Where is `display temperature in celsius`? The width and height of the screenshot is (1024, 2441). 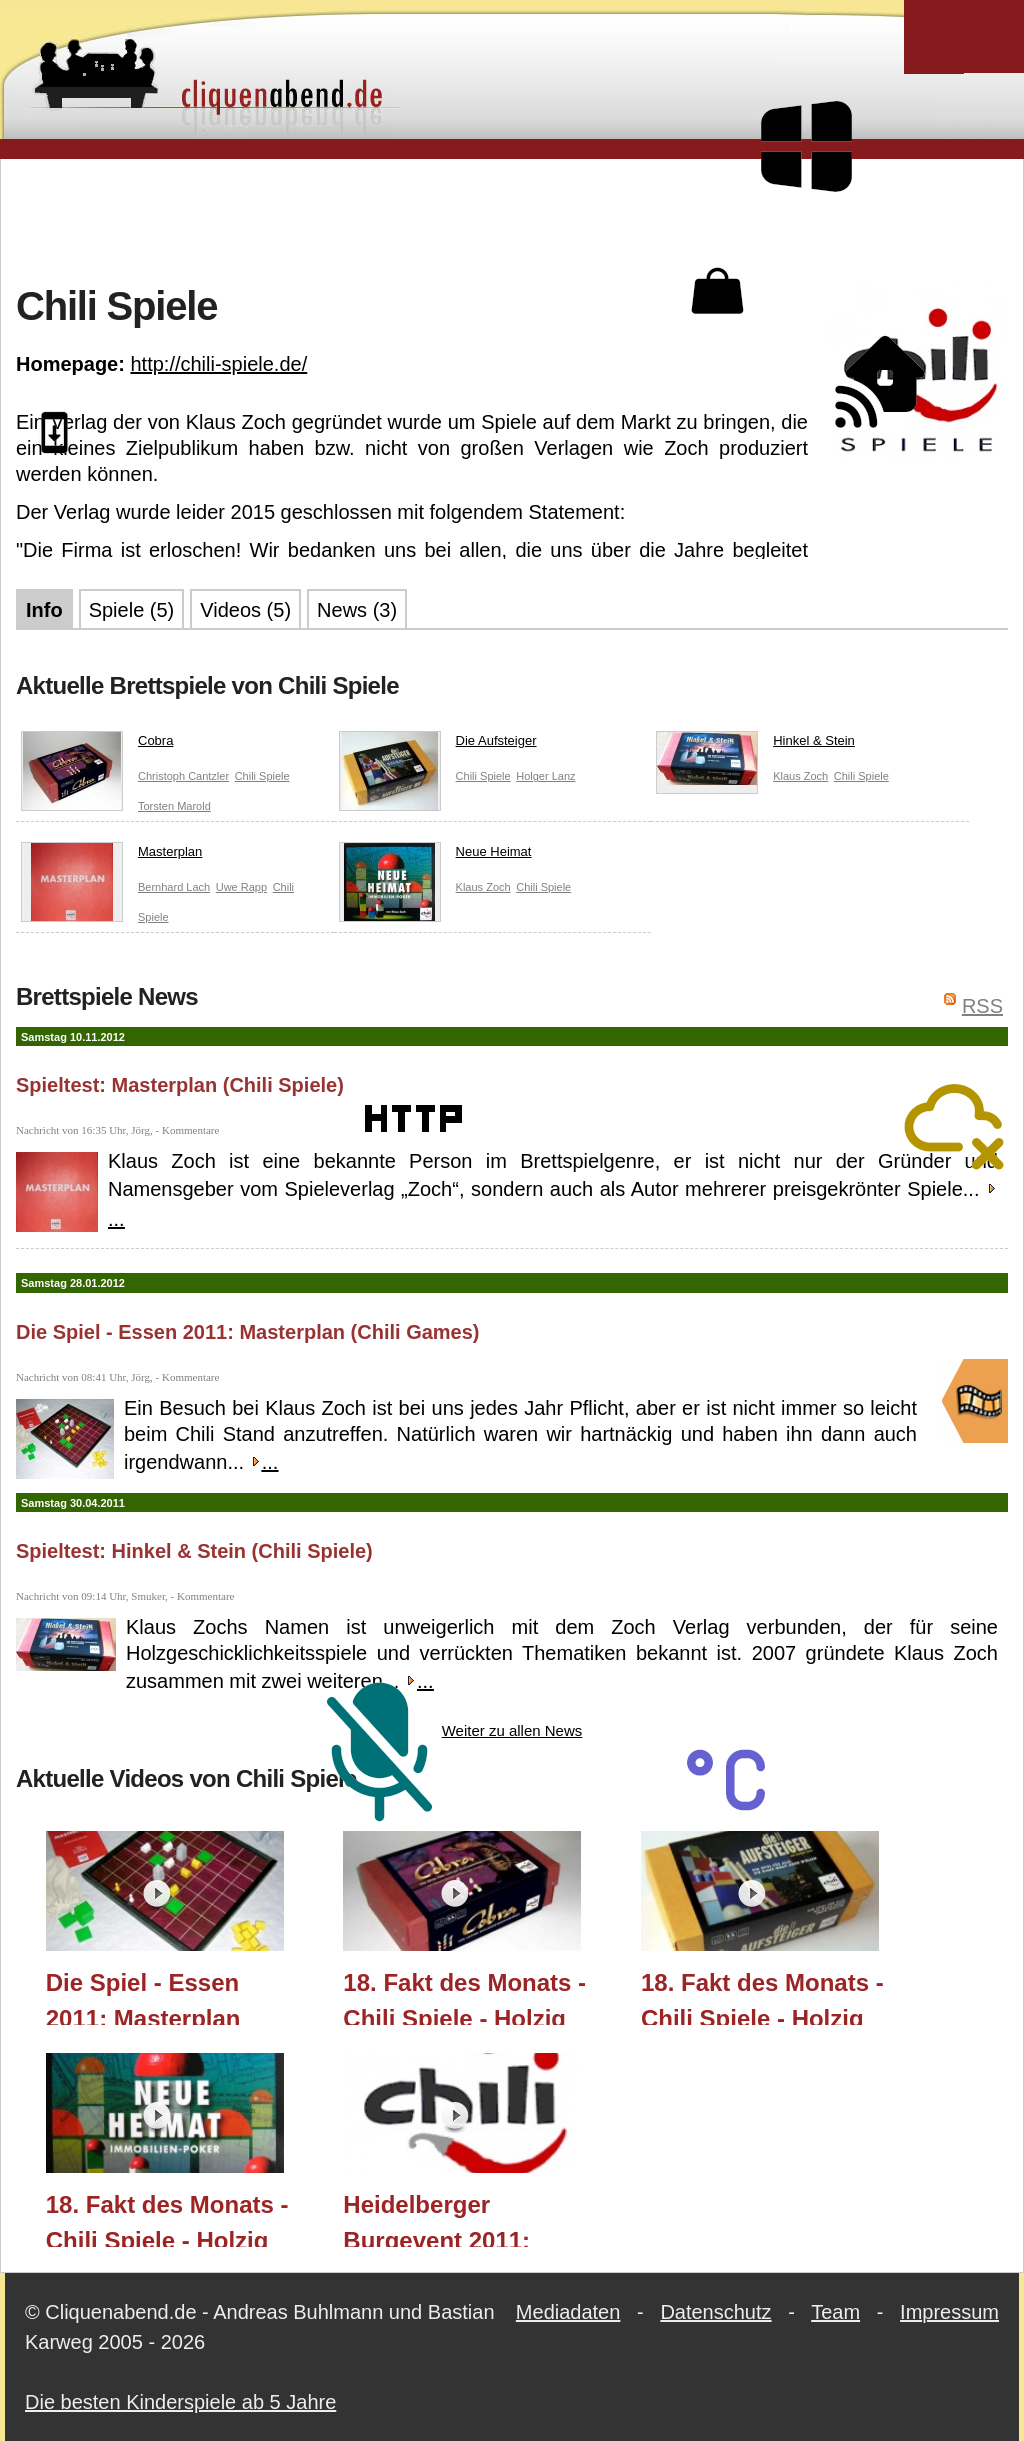
display temperature in celsius is located at coordinates (726, 1780).